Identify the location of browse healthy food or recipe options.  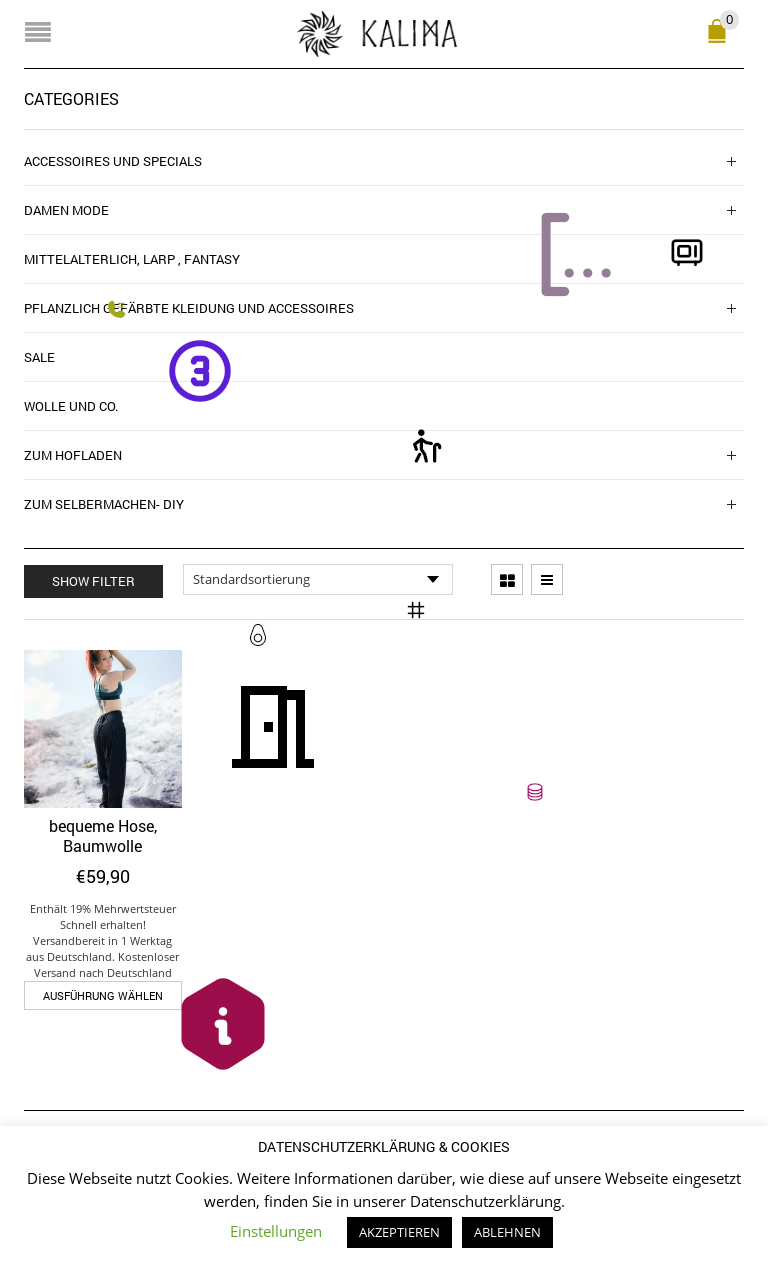
(258, 635).